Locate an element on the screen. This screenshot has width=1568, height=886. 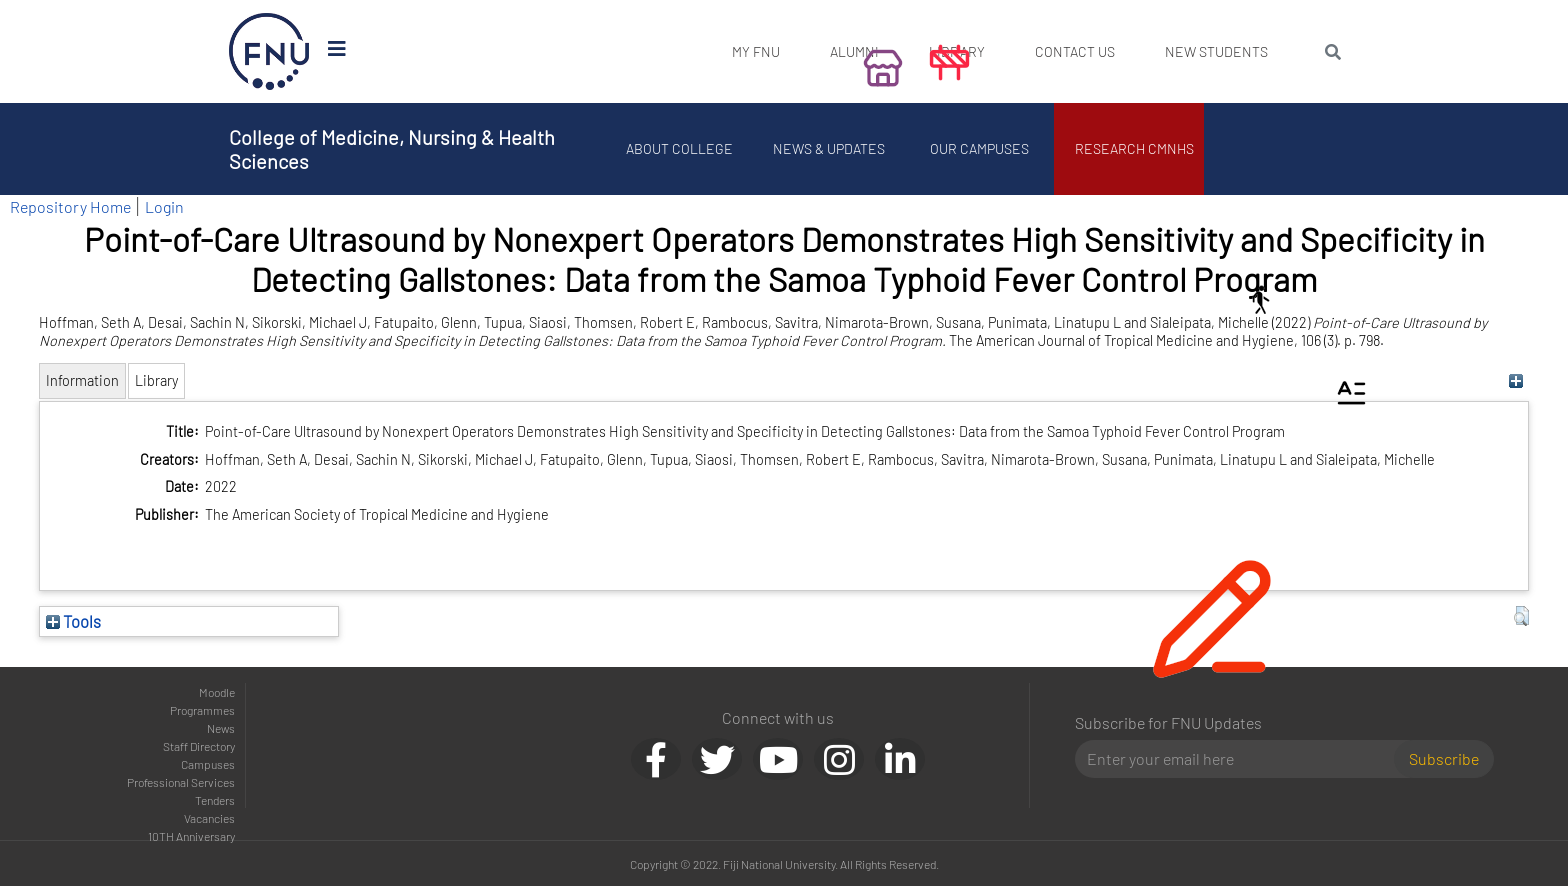
apply drop cap or initial letter formatting is located at coordinates (1351, 393).